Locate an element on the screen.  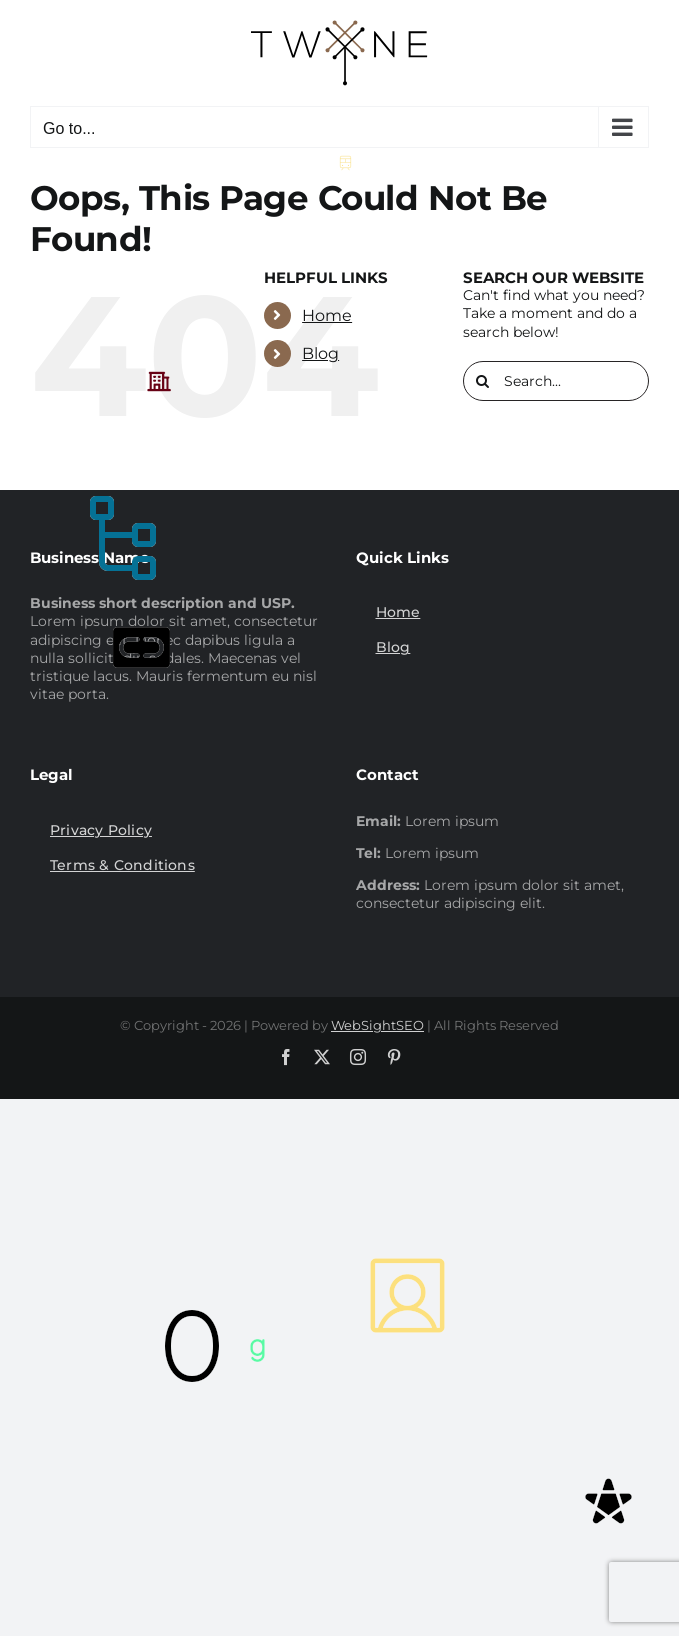
indicates zero or no items is located at coordinates (192, 1346).